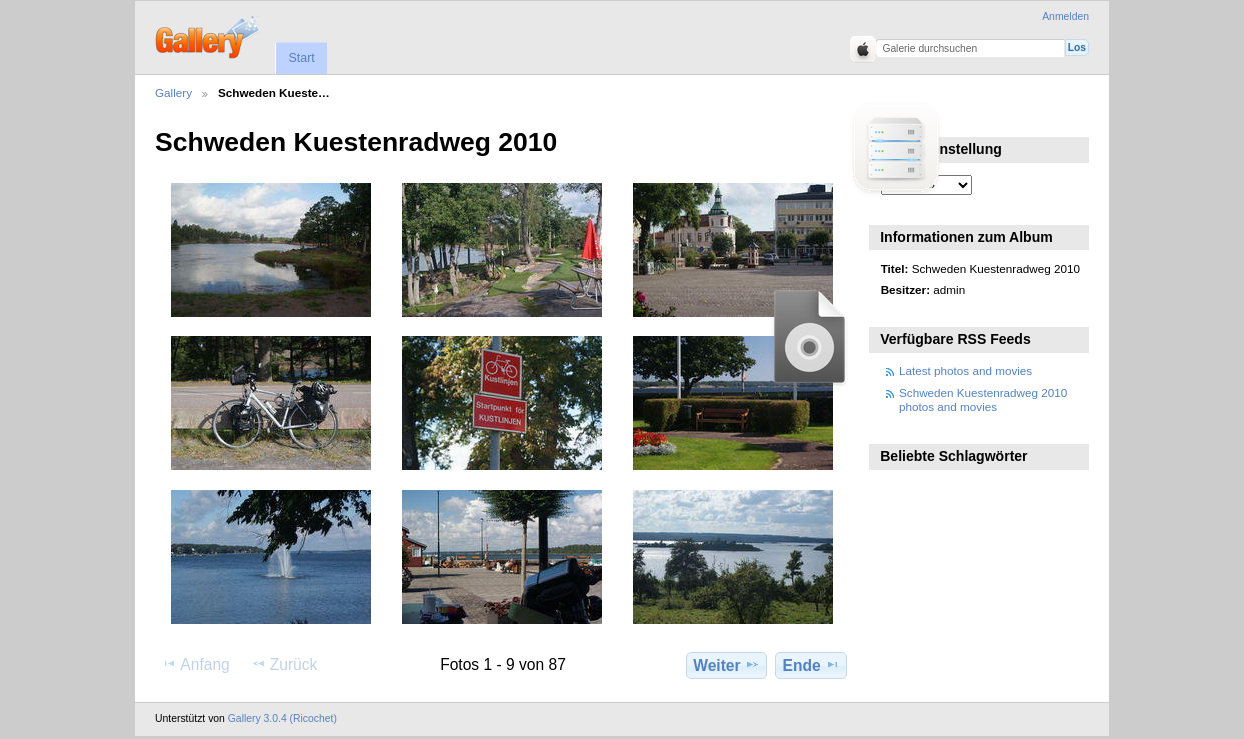 This screenshot has height=739, width=1244. Describe the element at coordinates (863, 49) in the screenshot. I see `open system preferences or settings` at that location.